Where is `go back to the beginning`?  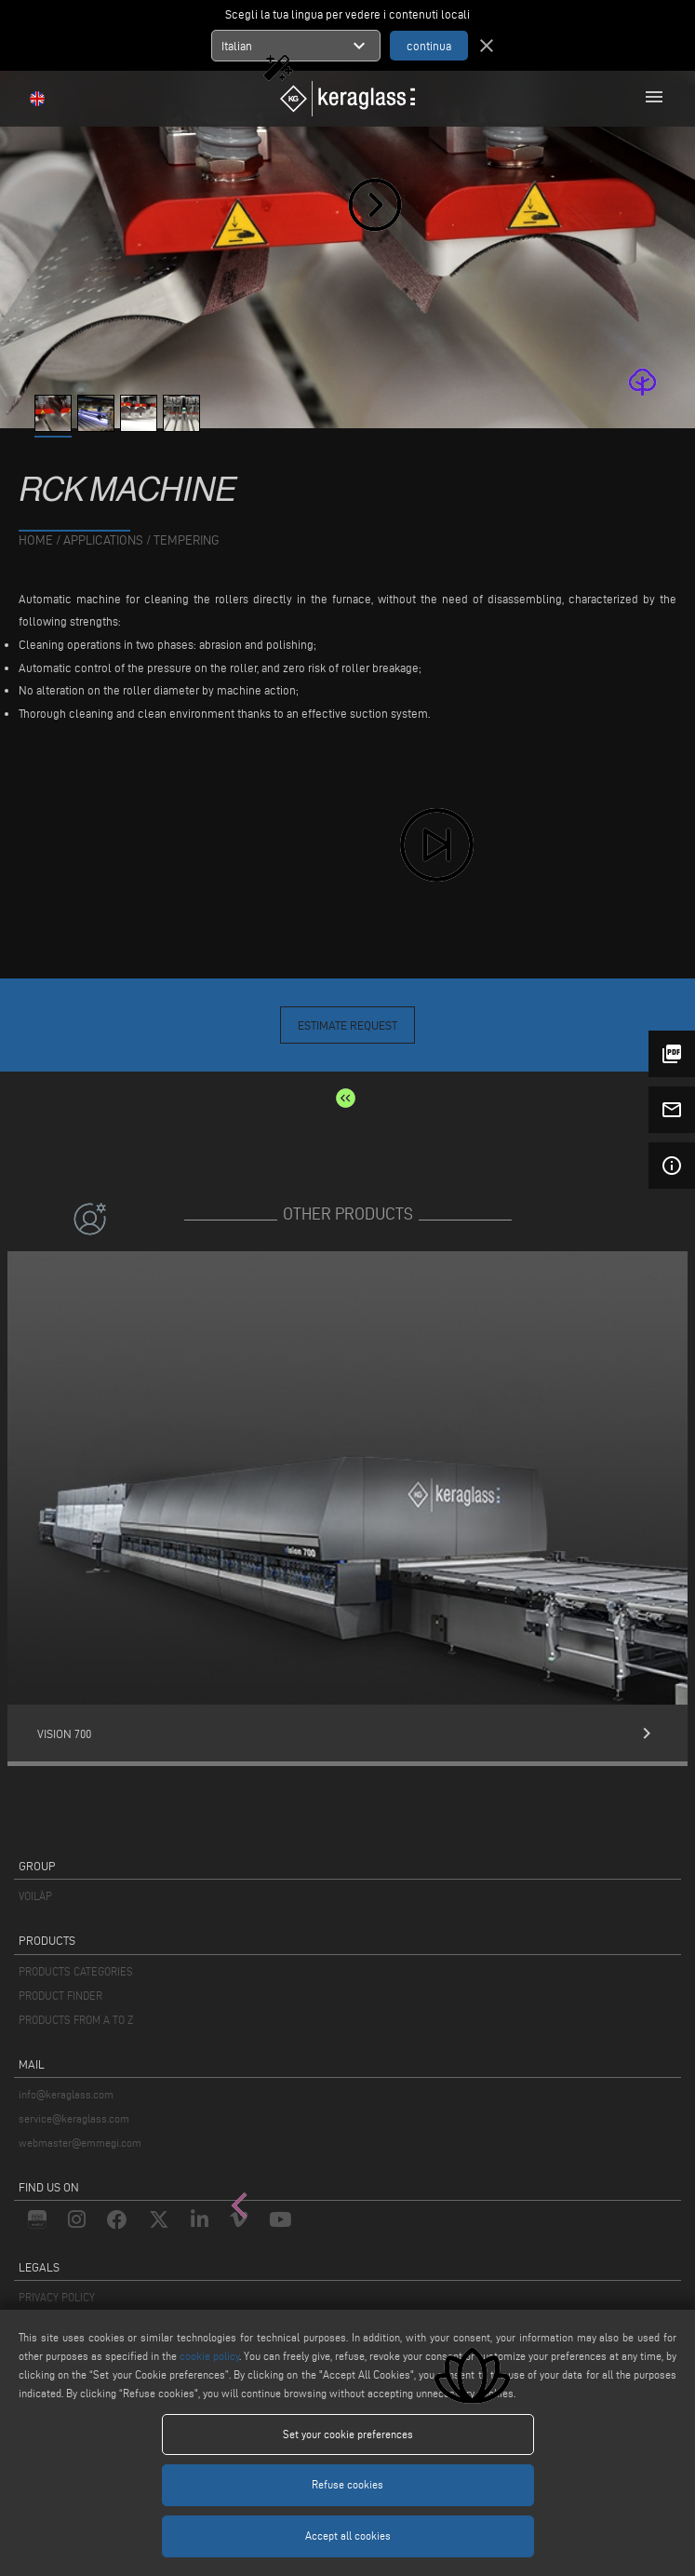
go back to the beginning is located at coordinates (345, 1098).